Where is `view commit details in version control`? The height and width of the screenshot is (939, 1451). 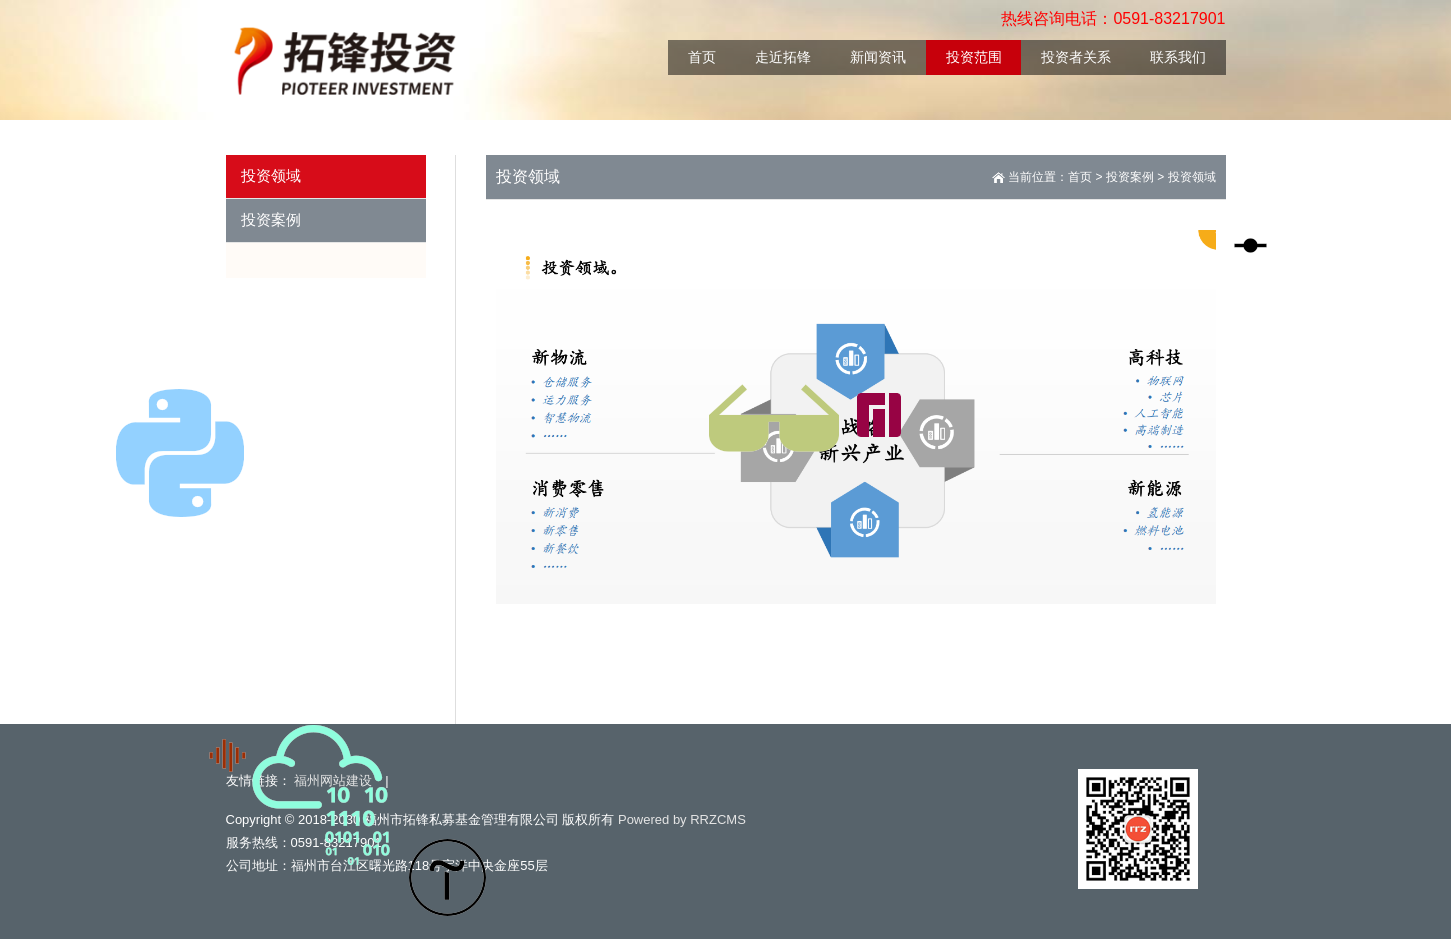
view commit details in version control is located at coordinates (1250, 245).